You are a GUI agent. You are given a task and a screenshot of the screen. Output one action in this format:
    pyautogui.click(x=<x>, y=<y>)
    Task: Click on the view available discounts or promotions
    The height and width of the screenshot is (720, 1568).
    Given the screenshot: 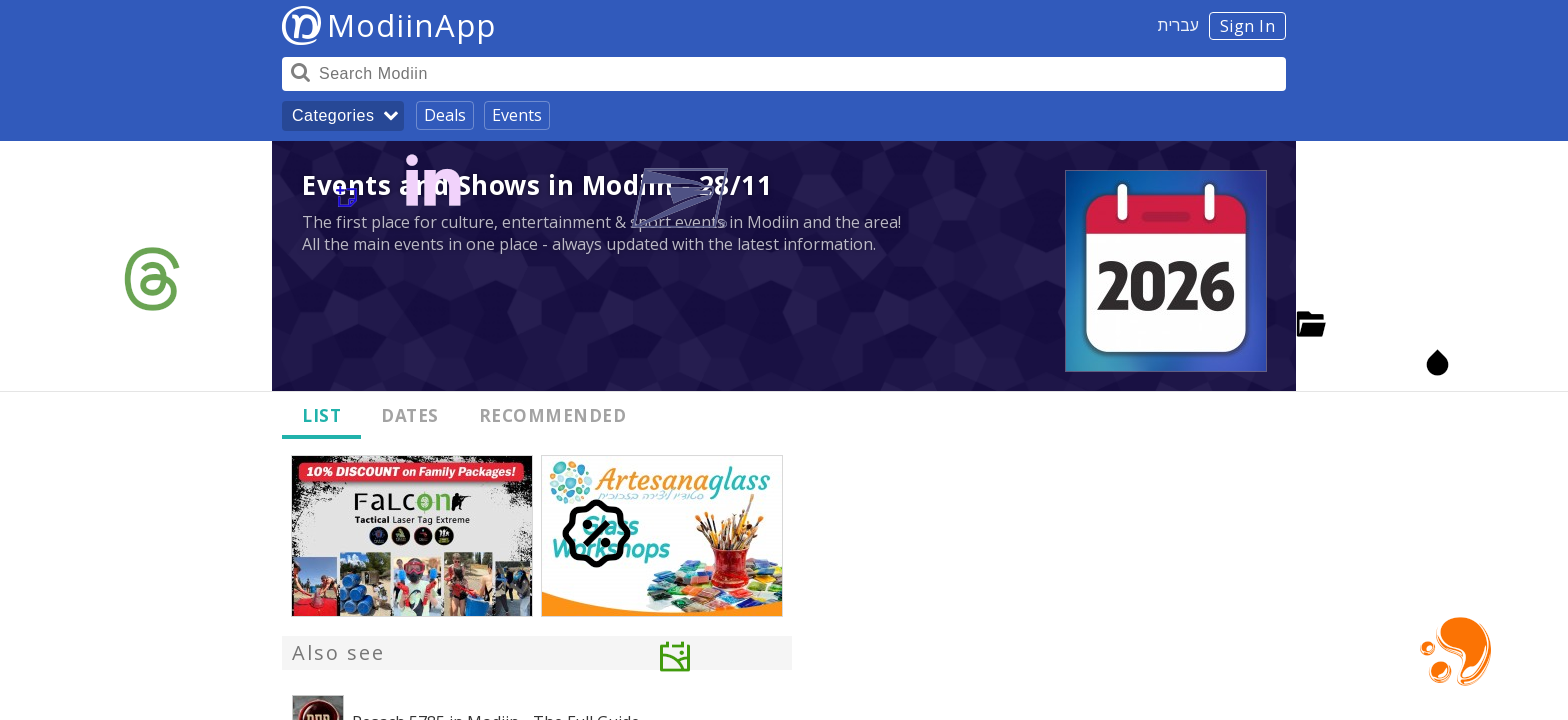 What is the action you would take?
    pyautogui.click(x=596, y=533)
    